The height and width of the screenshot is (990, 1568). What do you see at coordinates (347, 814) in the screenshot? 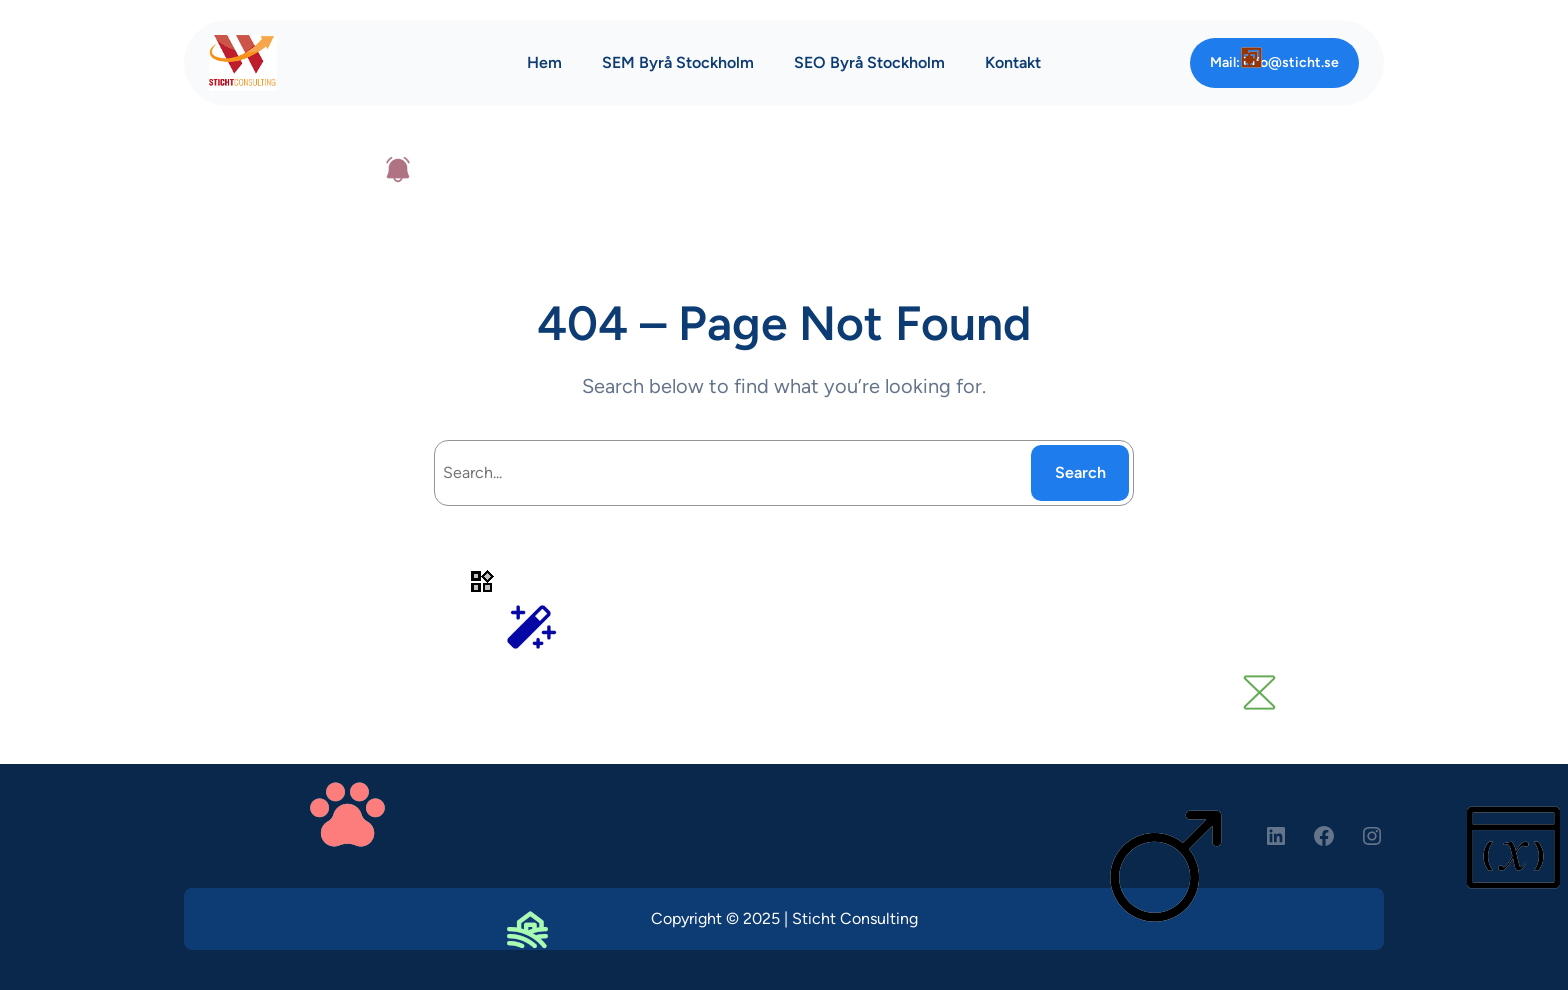
I see `access pet-related features or settings` at bounding box center [347, 814].